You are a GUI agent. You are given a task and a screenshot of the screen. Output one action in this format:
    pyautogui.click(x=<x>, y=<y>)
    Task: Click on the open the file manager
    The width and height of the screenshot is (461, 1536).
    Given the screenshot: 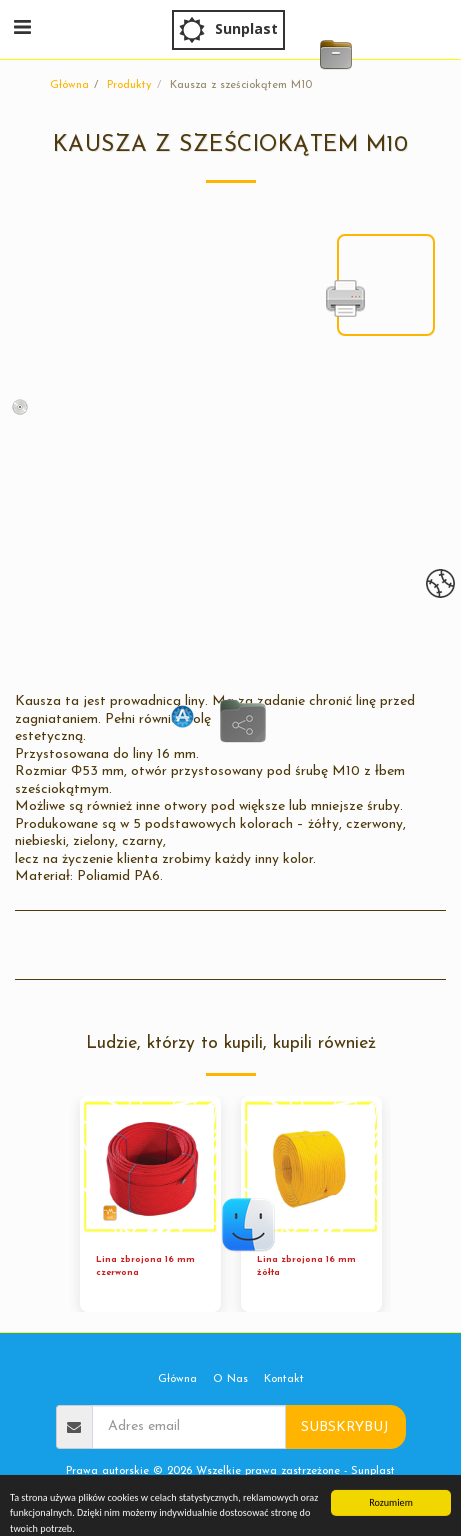 What is the action you would take?
    pyautogui.click(x=336, y=54)
    